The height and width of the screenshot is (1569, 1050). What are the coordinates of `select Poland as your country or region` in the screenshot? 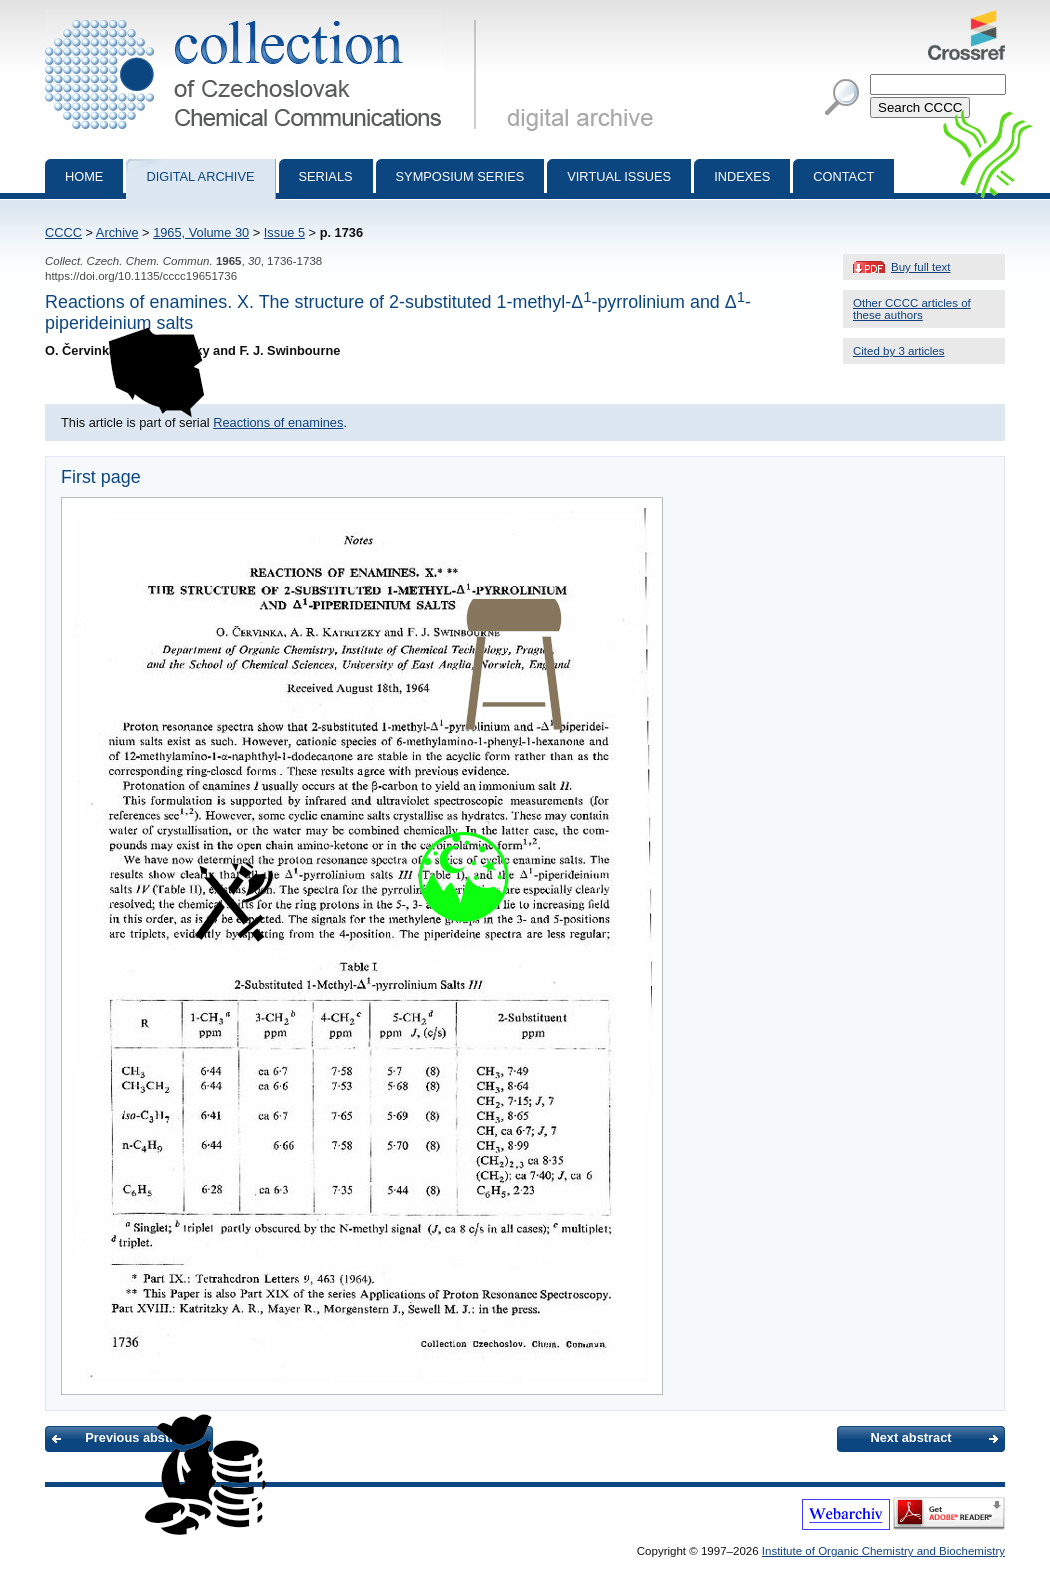 It's located at (156, 372).